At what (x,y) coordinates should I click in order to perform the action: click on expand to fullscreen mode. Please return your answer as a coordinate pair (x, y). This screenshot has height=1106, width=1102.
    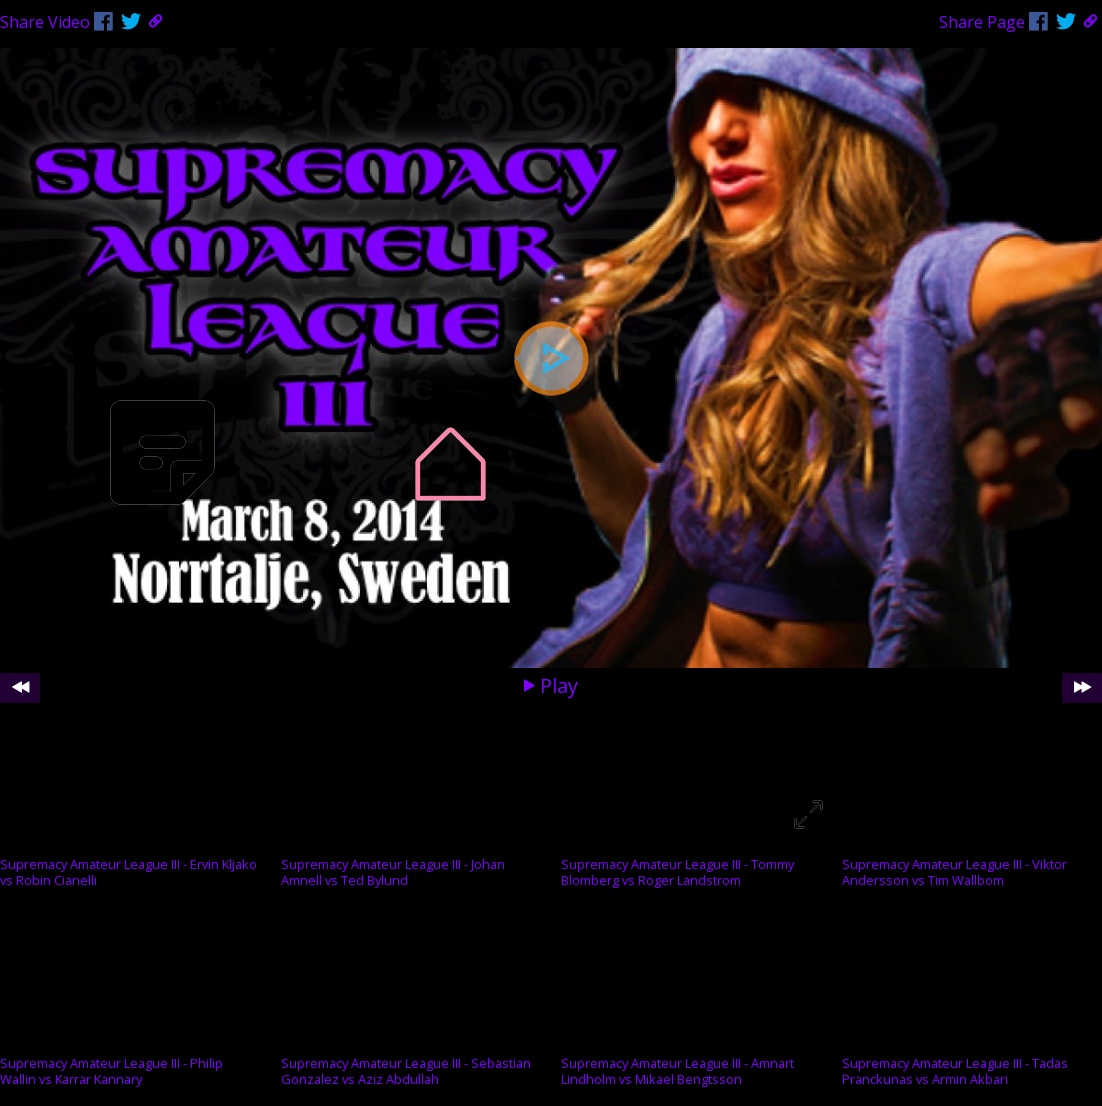
    Looking at the image, I should click on (808, 814).